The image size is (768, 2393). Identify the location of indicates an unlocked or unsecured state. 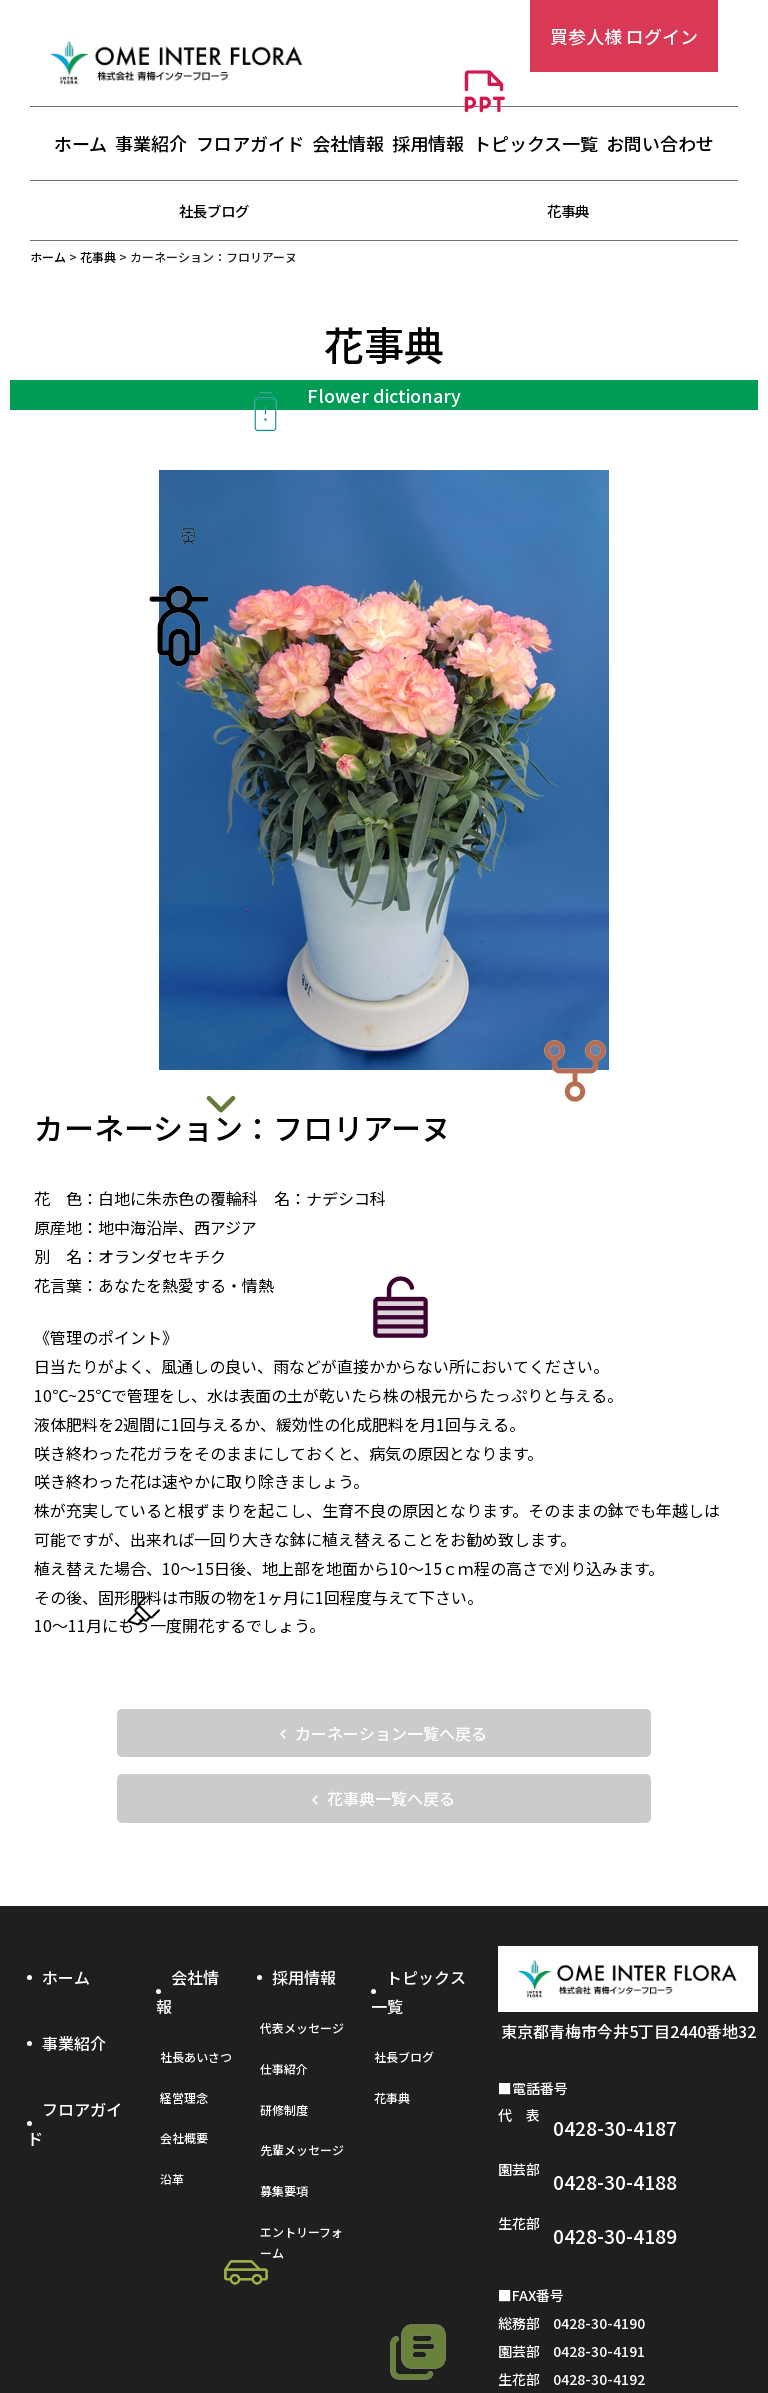
(400, 1310).